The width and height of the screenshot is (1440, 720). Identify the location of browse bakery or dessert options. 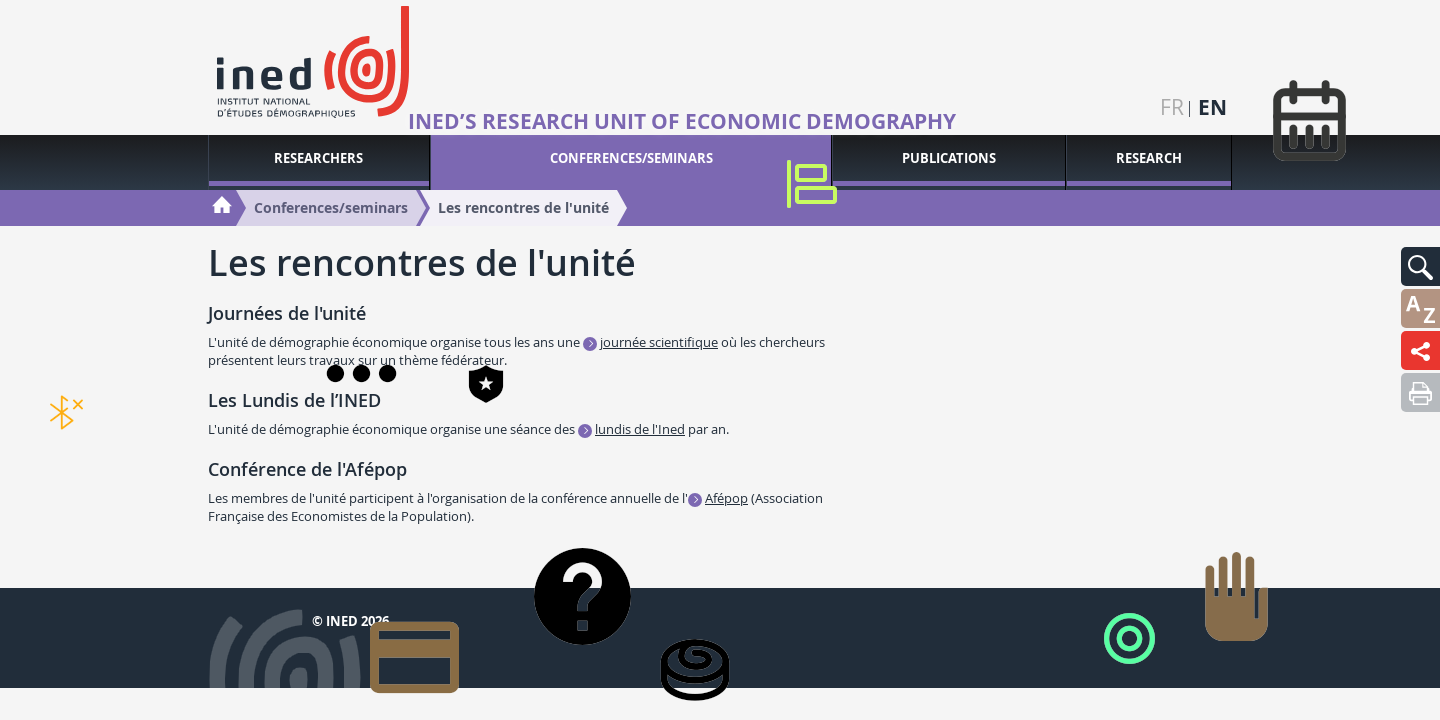
(695, 670).